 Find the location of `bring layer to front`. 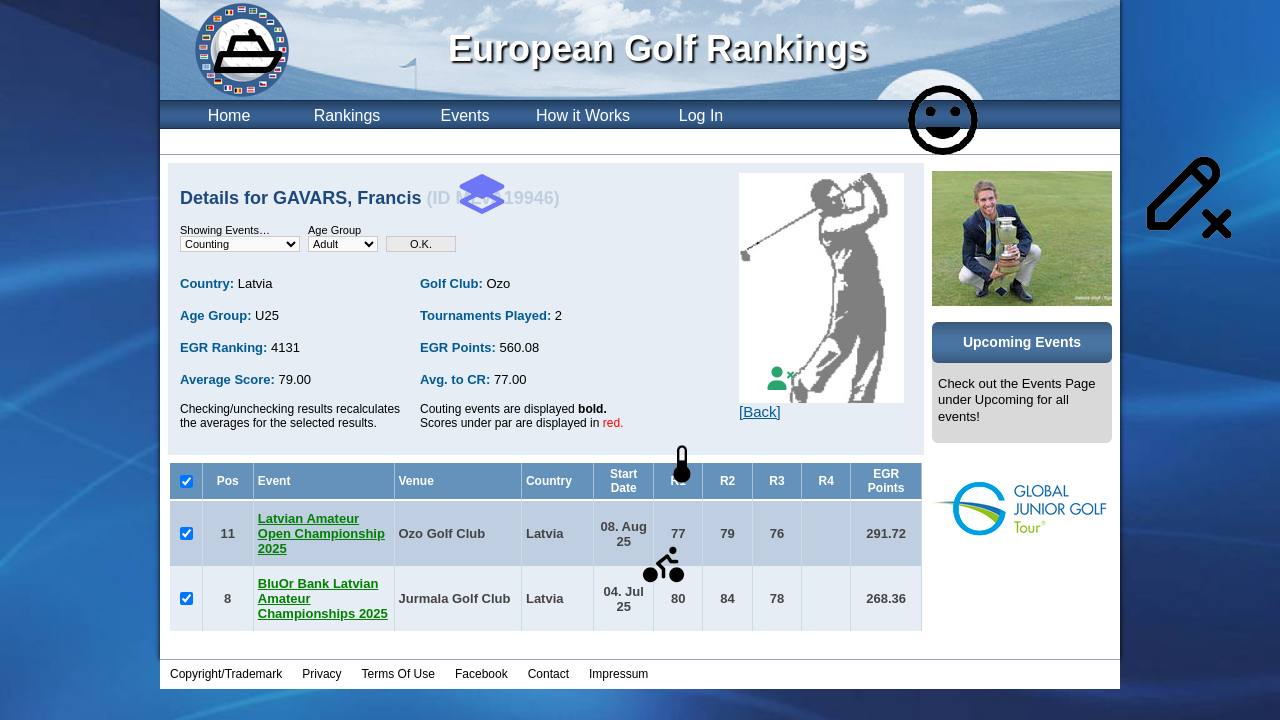

bring layer to front is located at coordinates (482, 194).